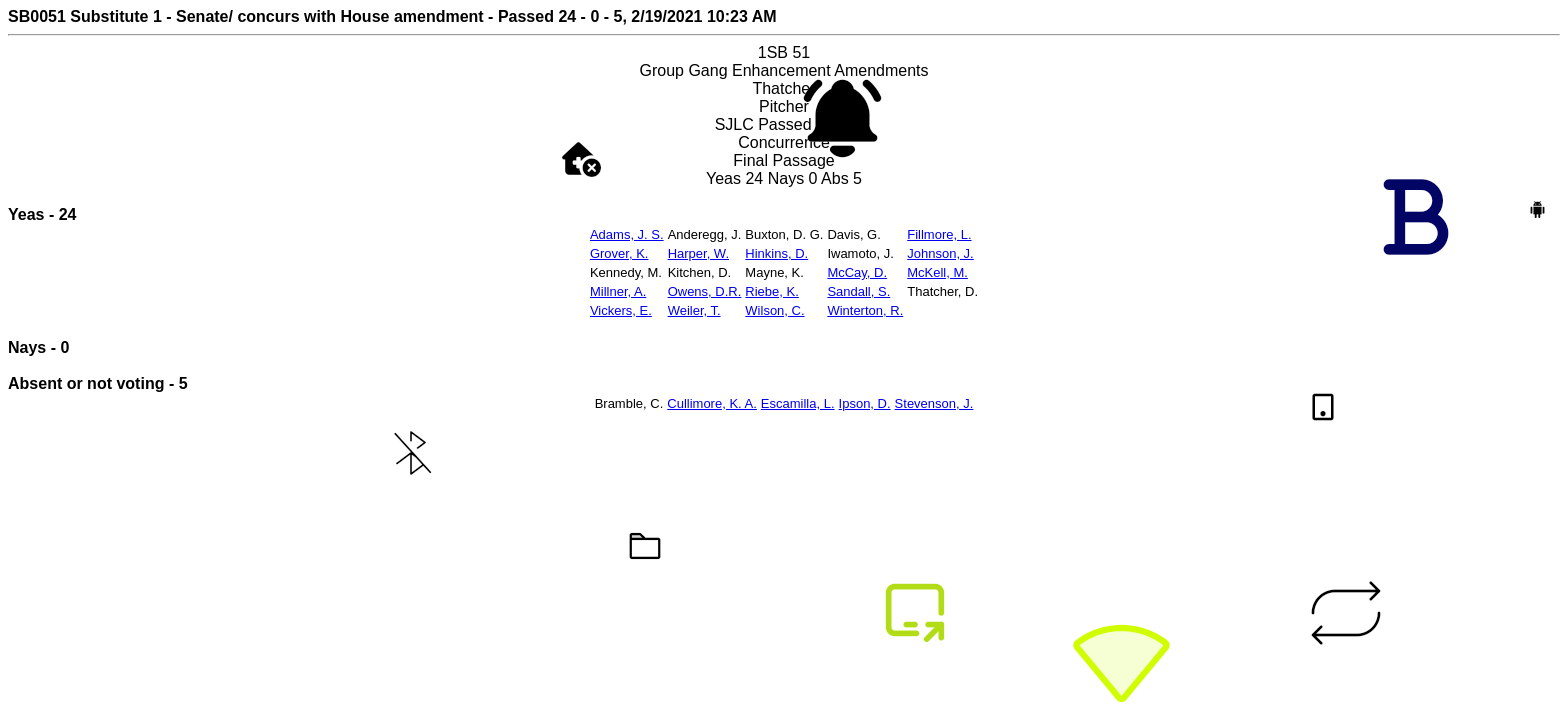 Image resolution: width=1568 pixels, height=720 pixels. I want to click on open folder to view files, so click(645, 546).